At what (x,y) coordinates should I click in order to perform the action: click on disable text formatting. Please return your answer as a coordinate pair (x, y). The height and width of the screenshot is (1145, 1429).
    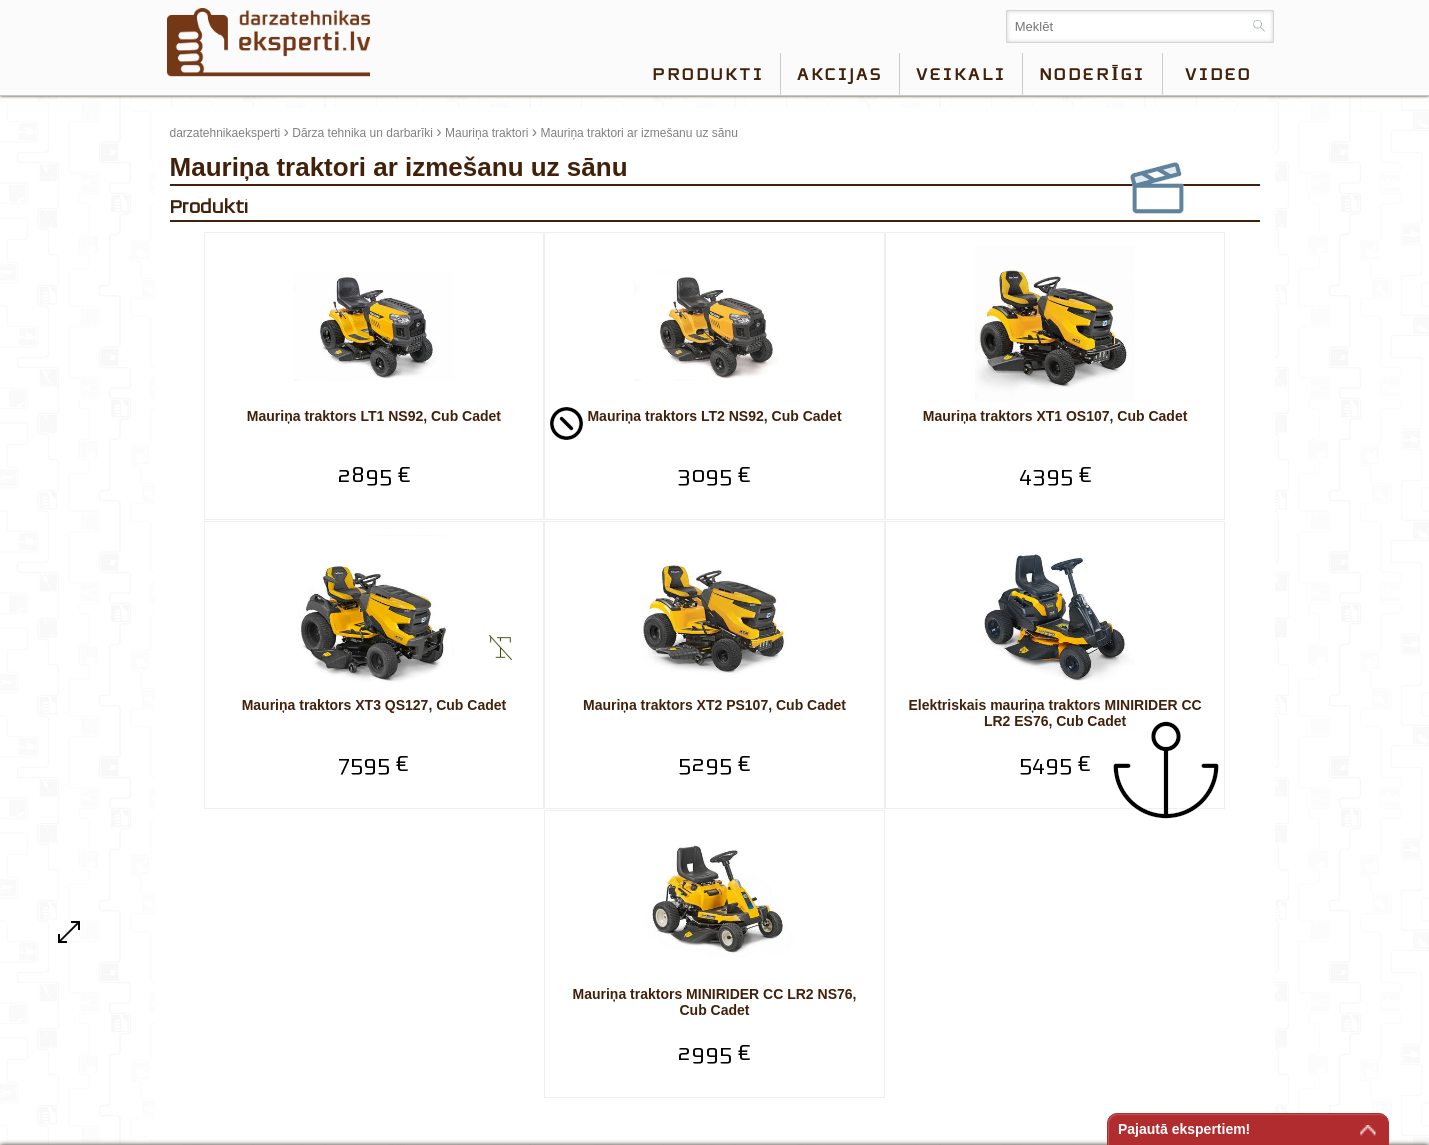
    Looking at the image, I should click on (500, 647).